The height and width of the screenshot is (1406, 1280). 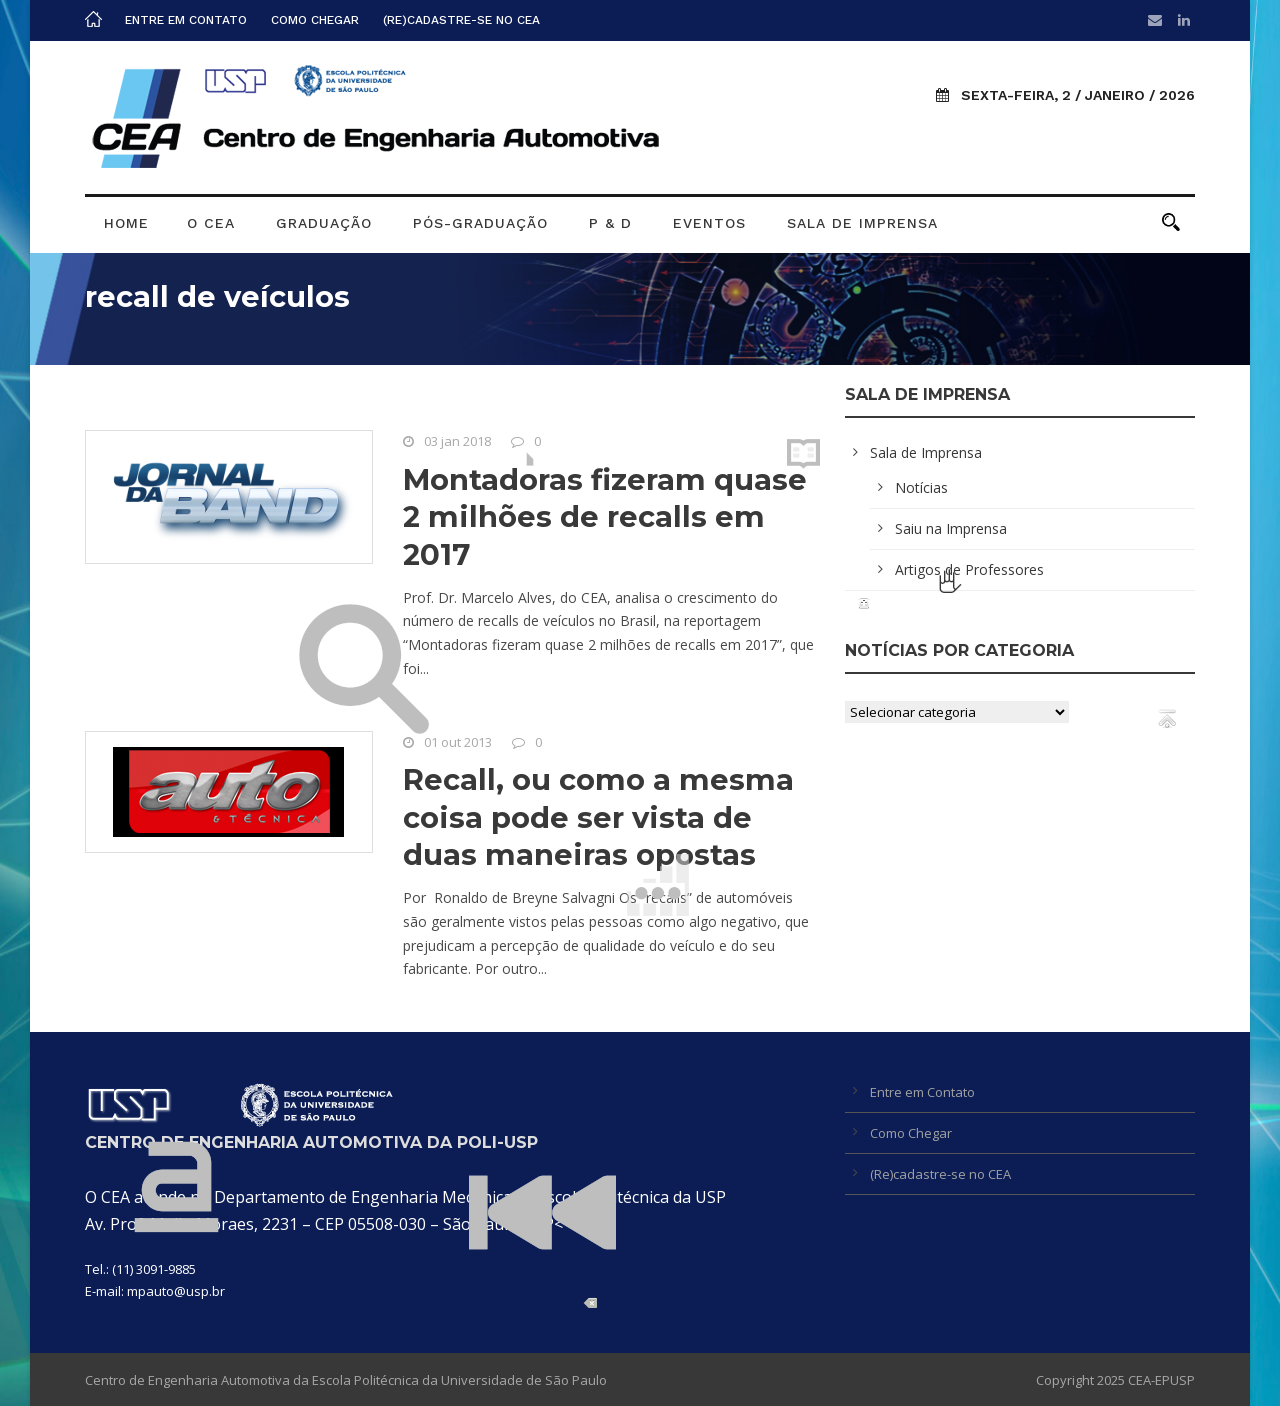 I want to click on skip to the previous track, so click(x=542, y=1212).